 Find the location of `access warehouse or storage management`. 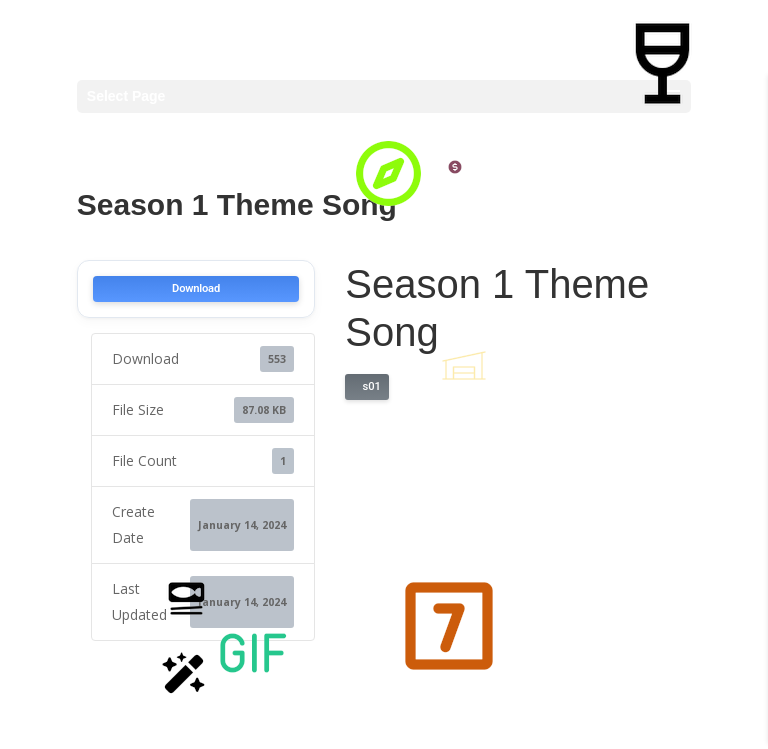

access warehouse or storage management is located at coordinates (464, 367).